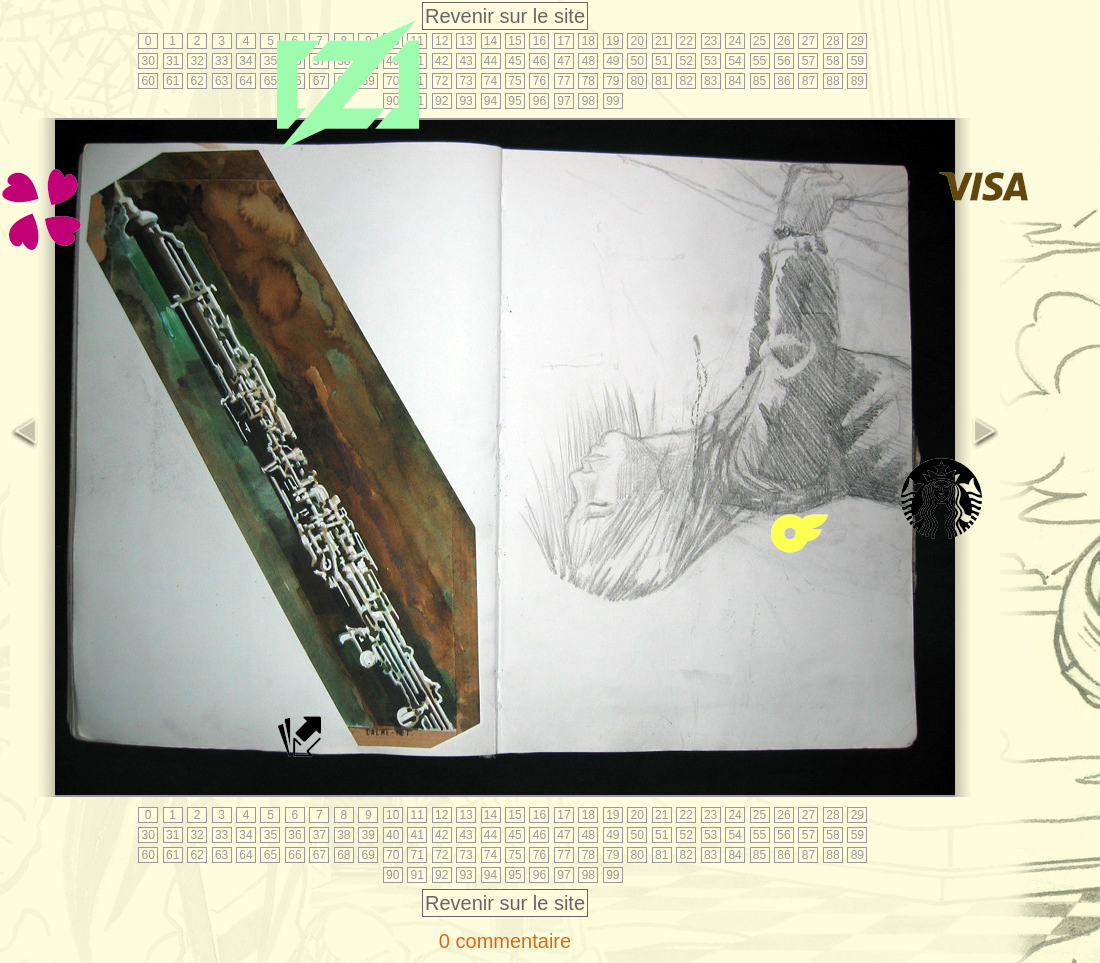 This screenshot has height=963, width=1100. I want to click on open the OnlyFans app, so click(799, 533).